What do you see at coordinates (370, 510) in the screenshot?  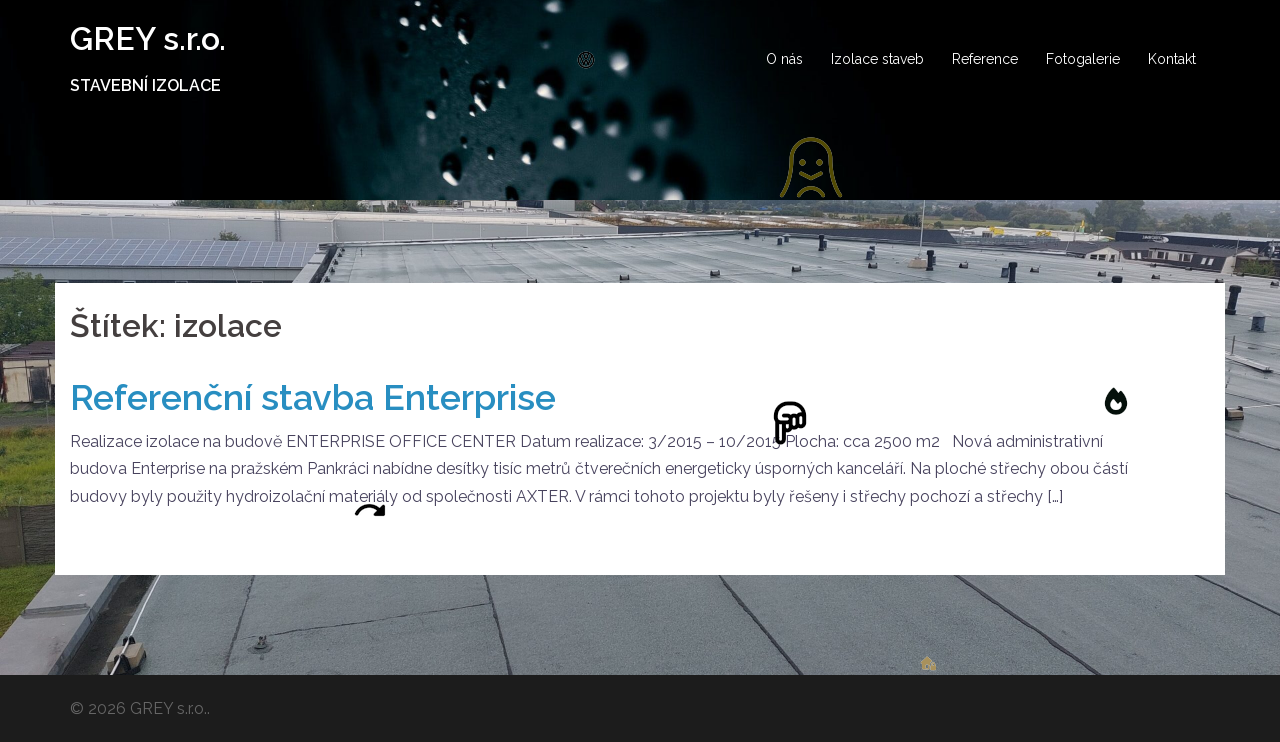 I see `redo the last undone action` at bounding box center [370, 510].